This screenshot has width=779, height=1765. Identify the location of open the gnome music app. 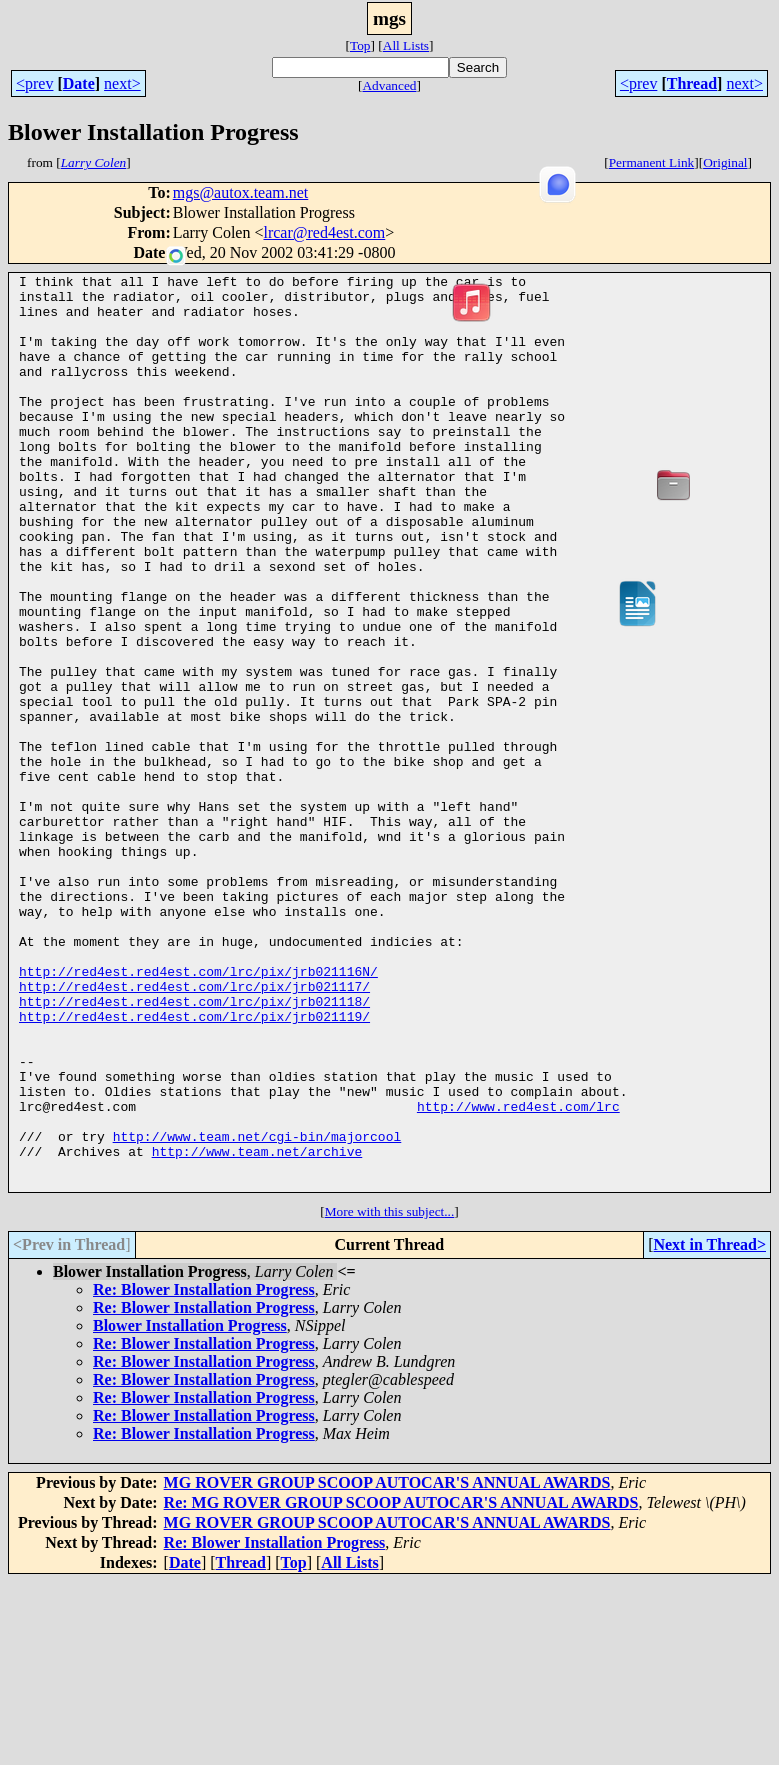
(471, 302).